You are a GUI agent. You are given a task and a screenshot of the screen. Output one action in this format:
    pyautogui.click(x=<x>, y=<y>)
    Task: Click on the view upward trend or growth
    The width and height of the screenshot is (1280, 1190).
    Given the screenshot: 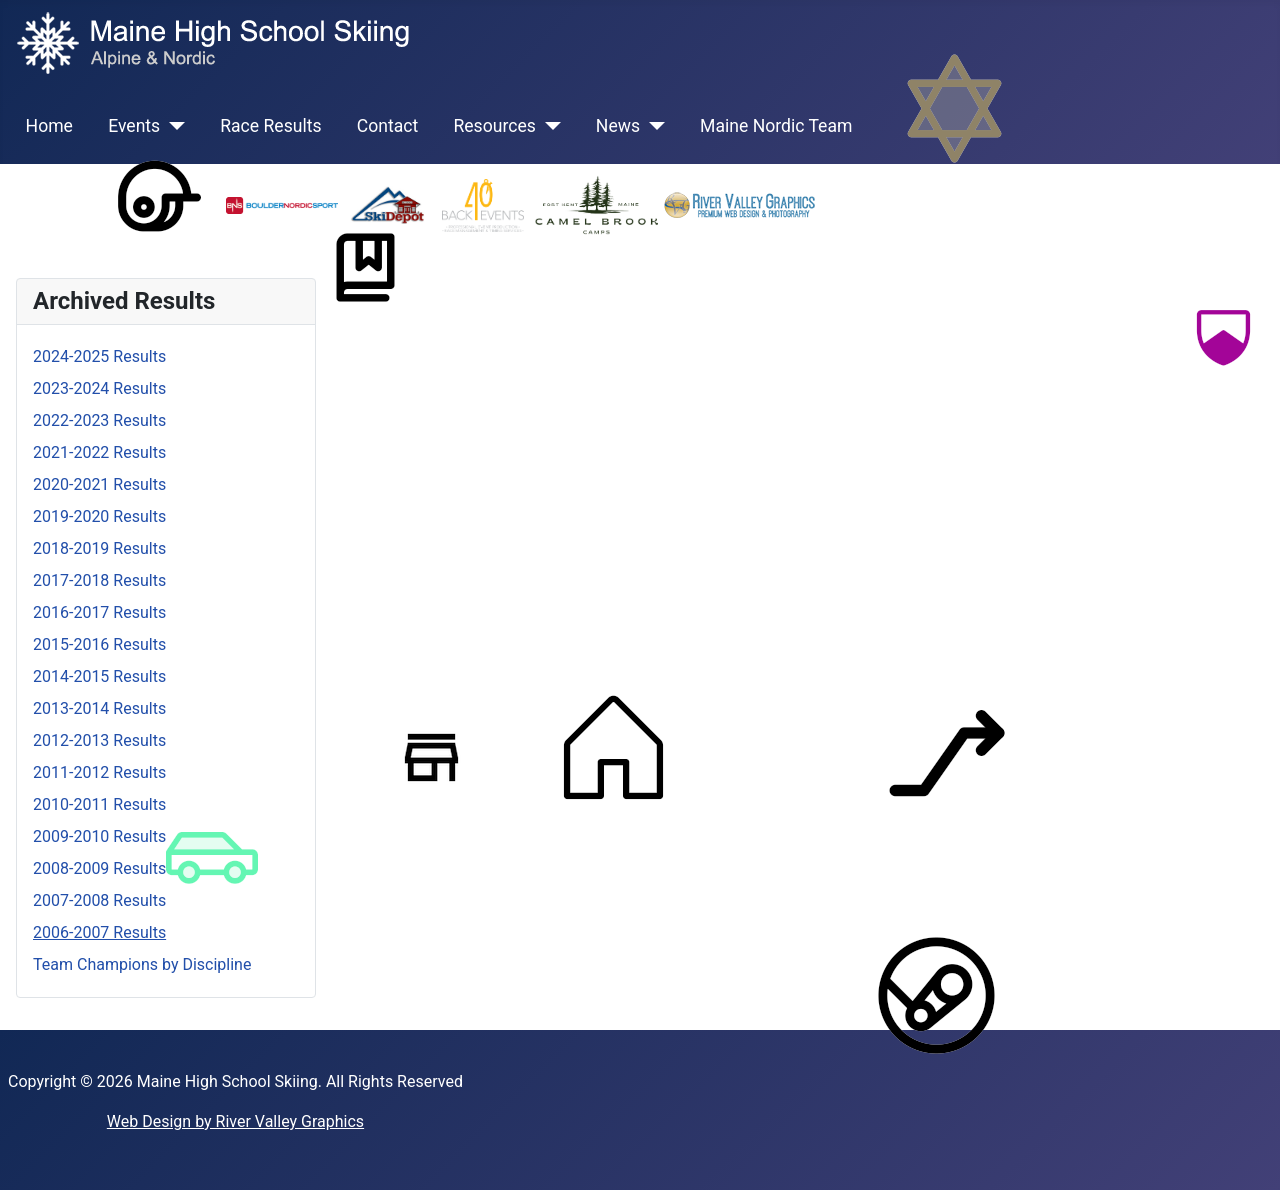 What is the action you would take?
    pyautogui.click(x=947, y=756)
    